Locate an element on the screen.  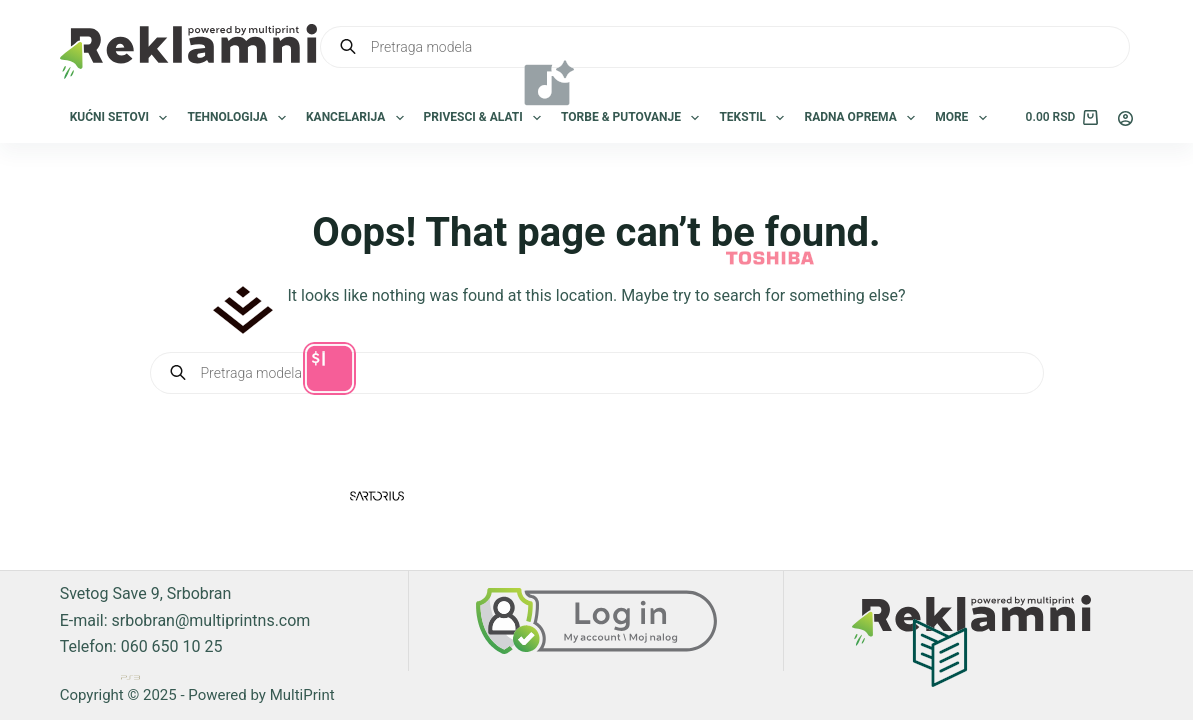
Toshiba brand logo is located at coordinates (770, 258).